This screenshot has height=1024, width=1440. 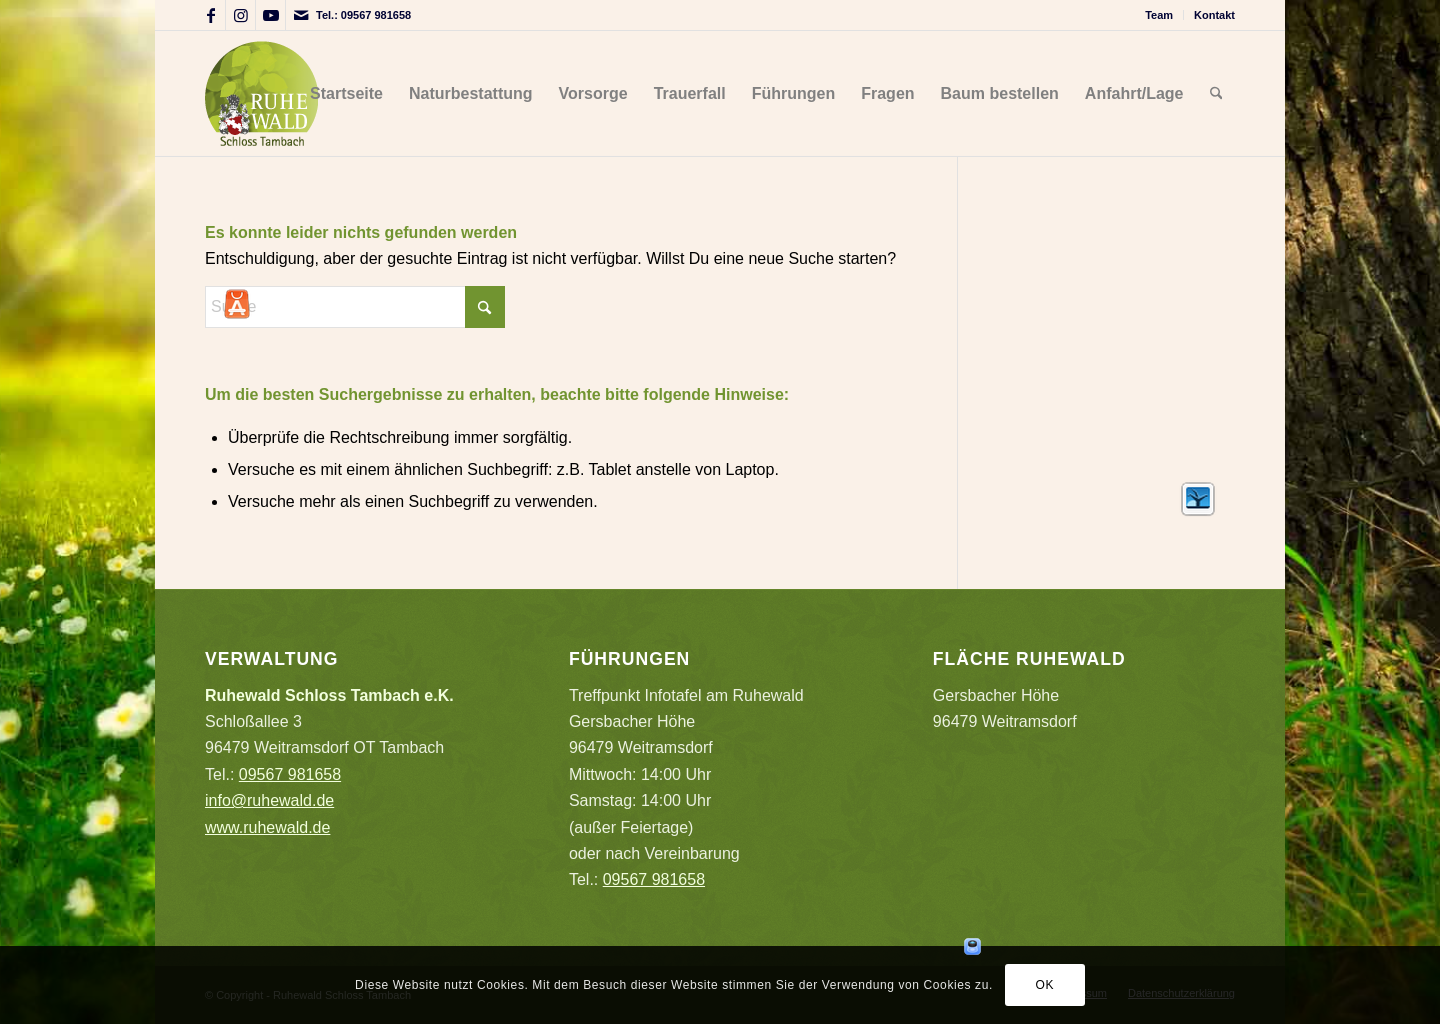 What do you see at coordinates (1198, 499) in the screenshot?
I see `open shotwell photo manager` at bounding box center [1198, 499].